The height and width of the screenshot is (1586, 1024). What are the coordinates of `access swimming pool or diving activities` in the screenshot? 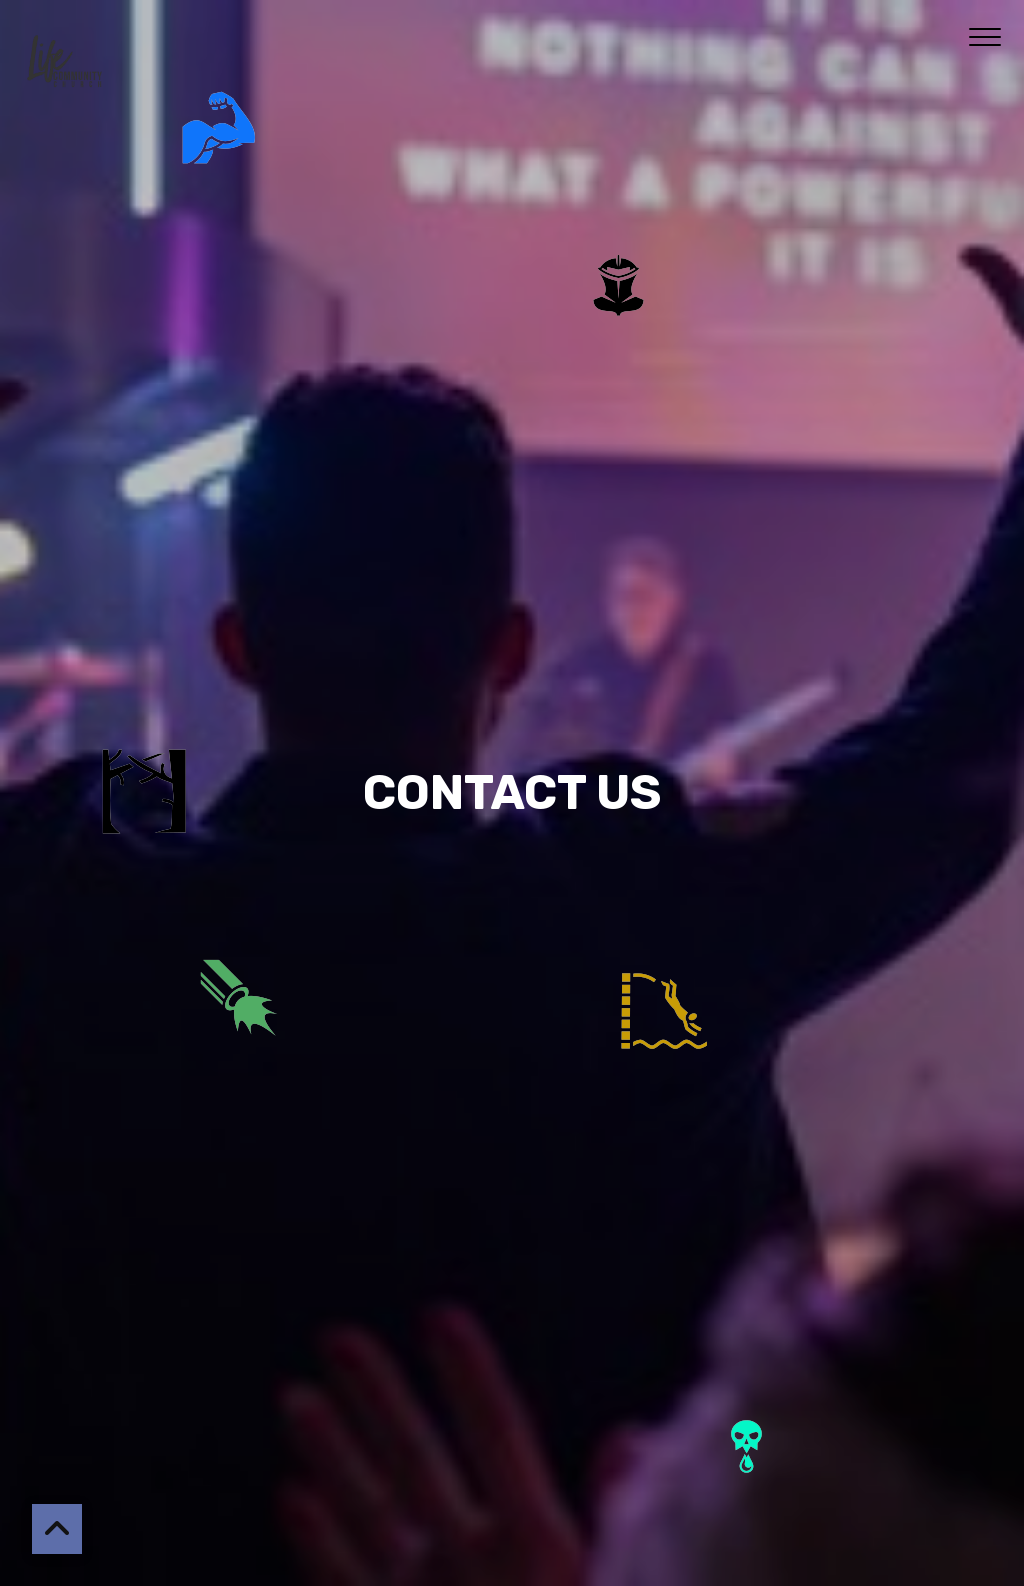 It's located at (663, 1006).